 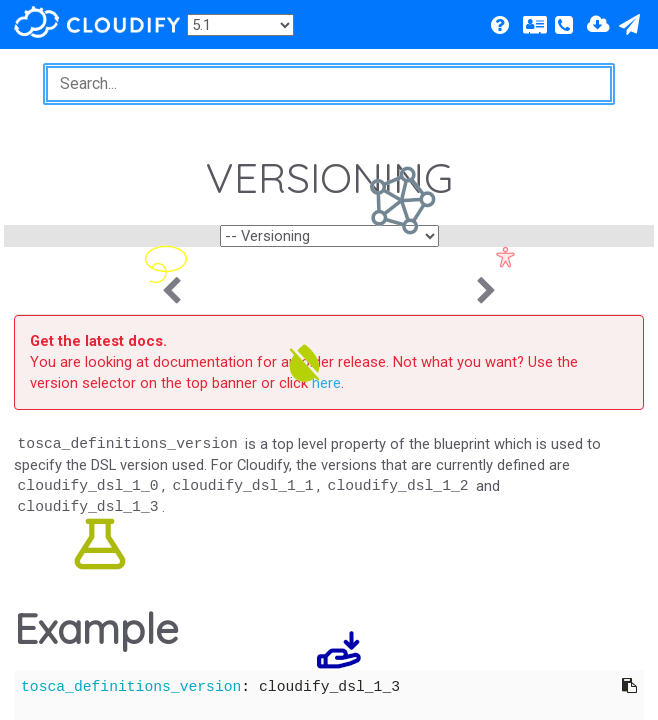 What do you see at coordinates (166, 262) in the screenshot?
I see `freeform selection tool` at bounding box center [166, 262].